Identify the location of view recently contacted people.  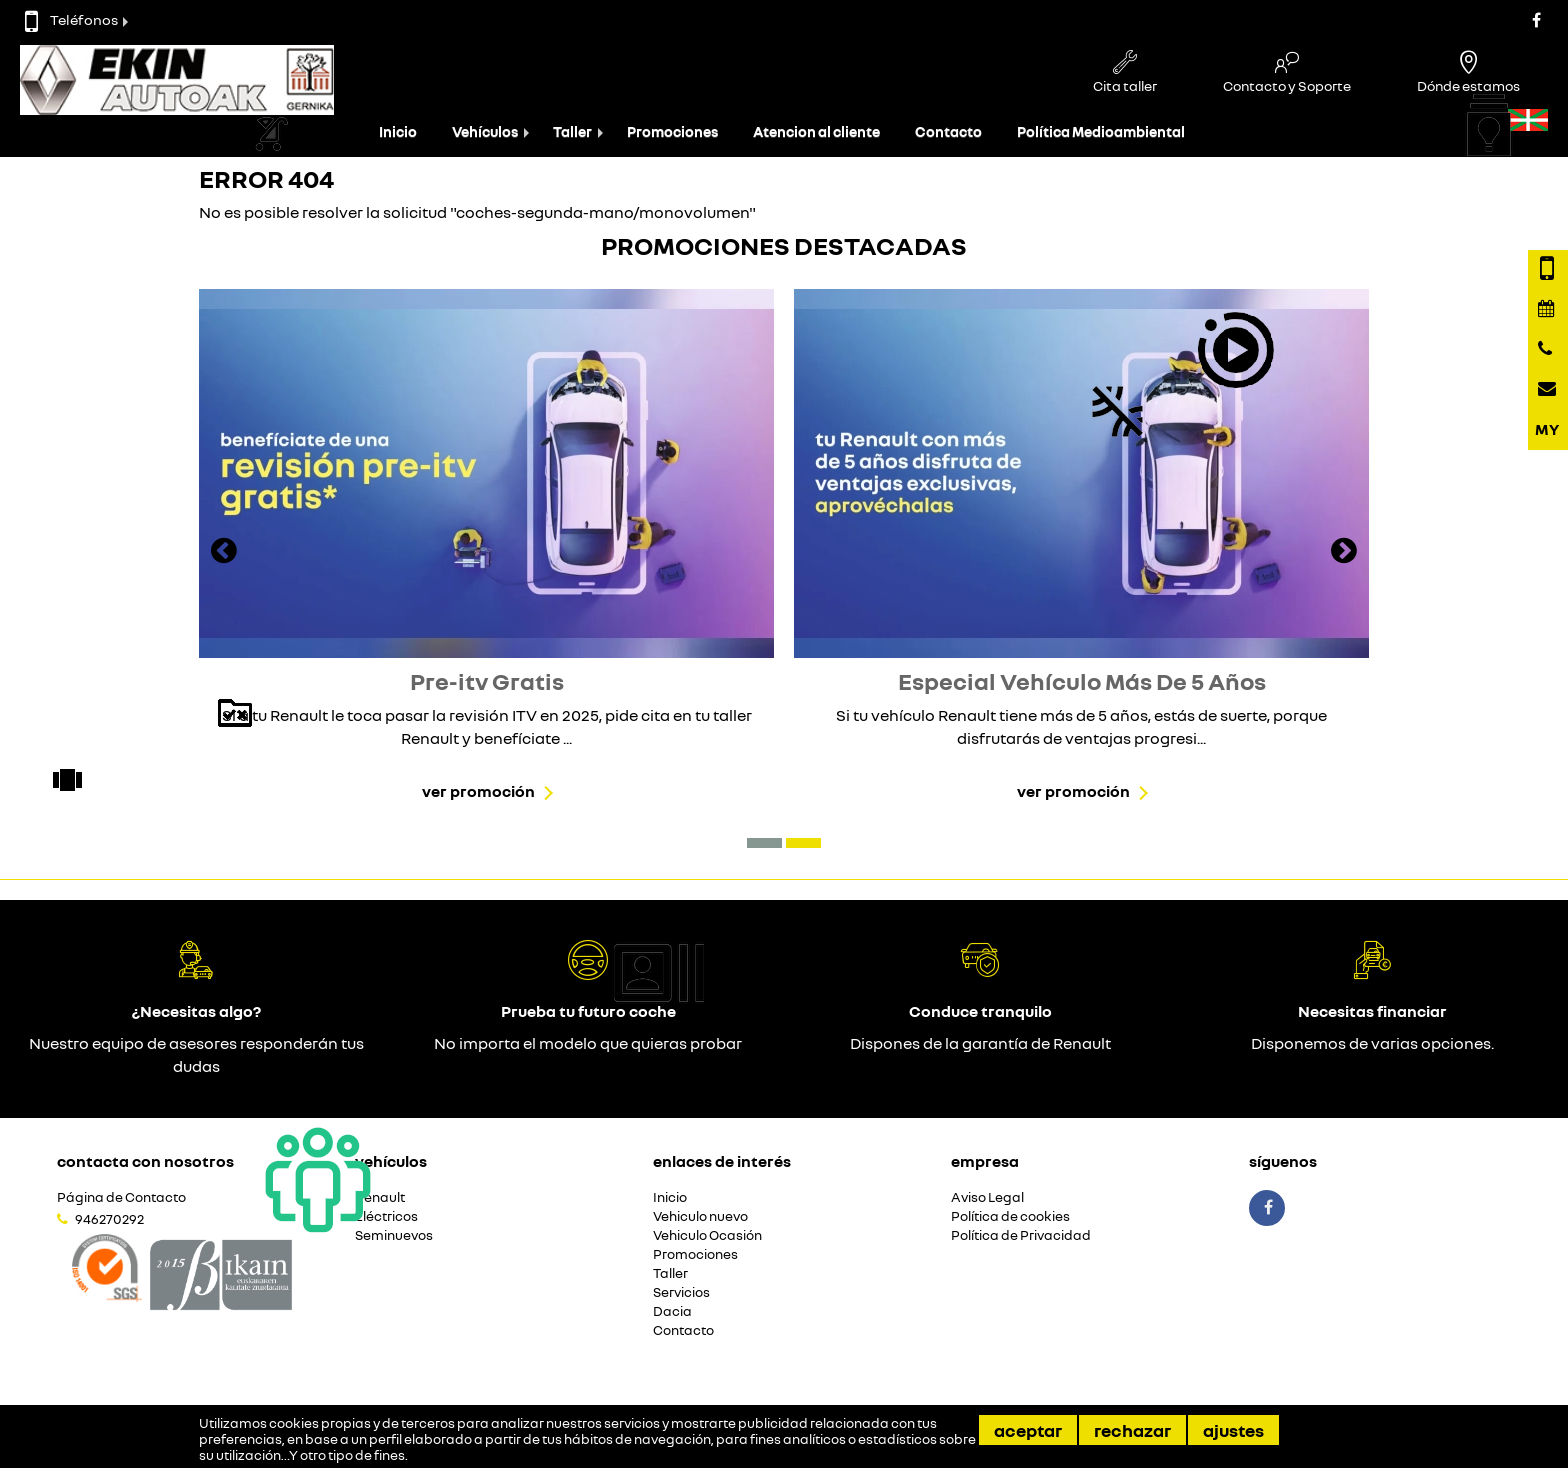
(659, 973).